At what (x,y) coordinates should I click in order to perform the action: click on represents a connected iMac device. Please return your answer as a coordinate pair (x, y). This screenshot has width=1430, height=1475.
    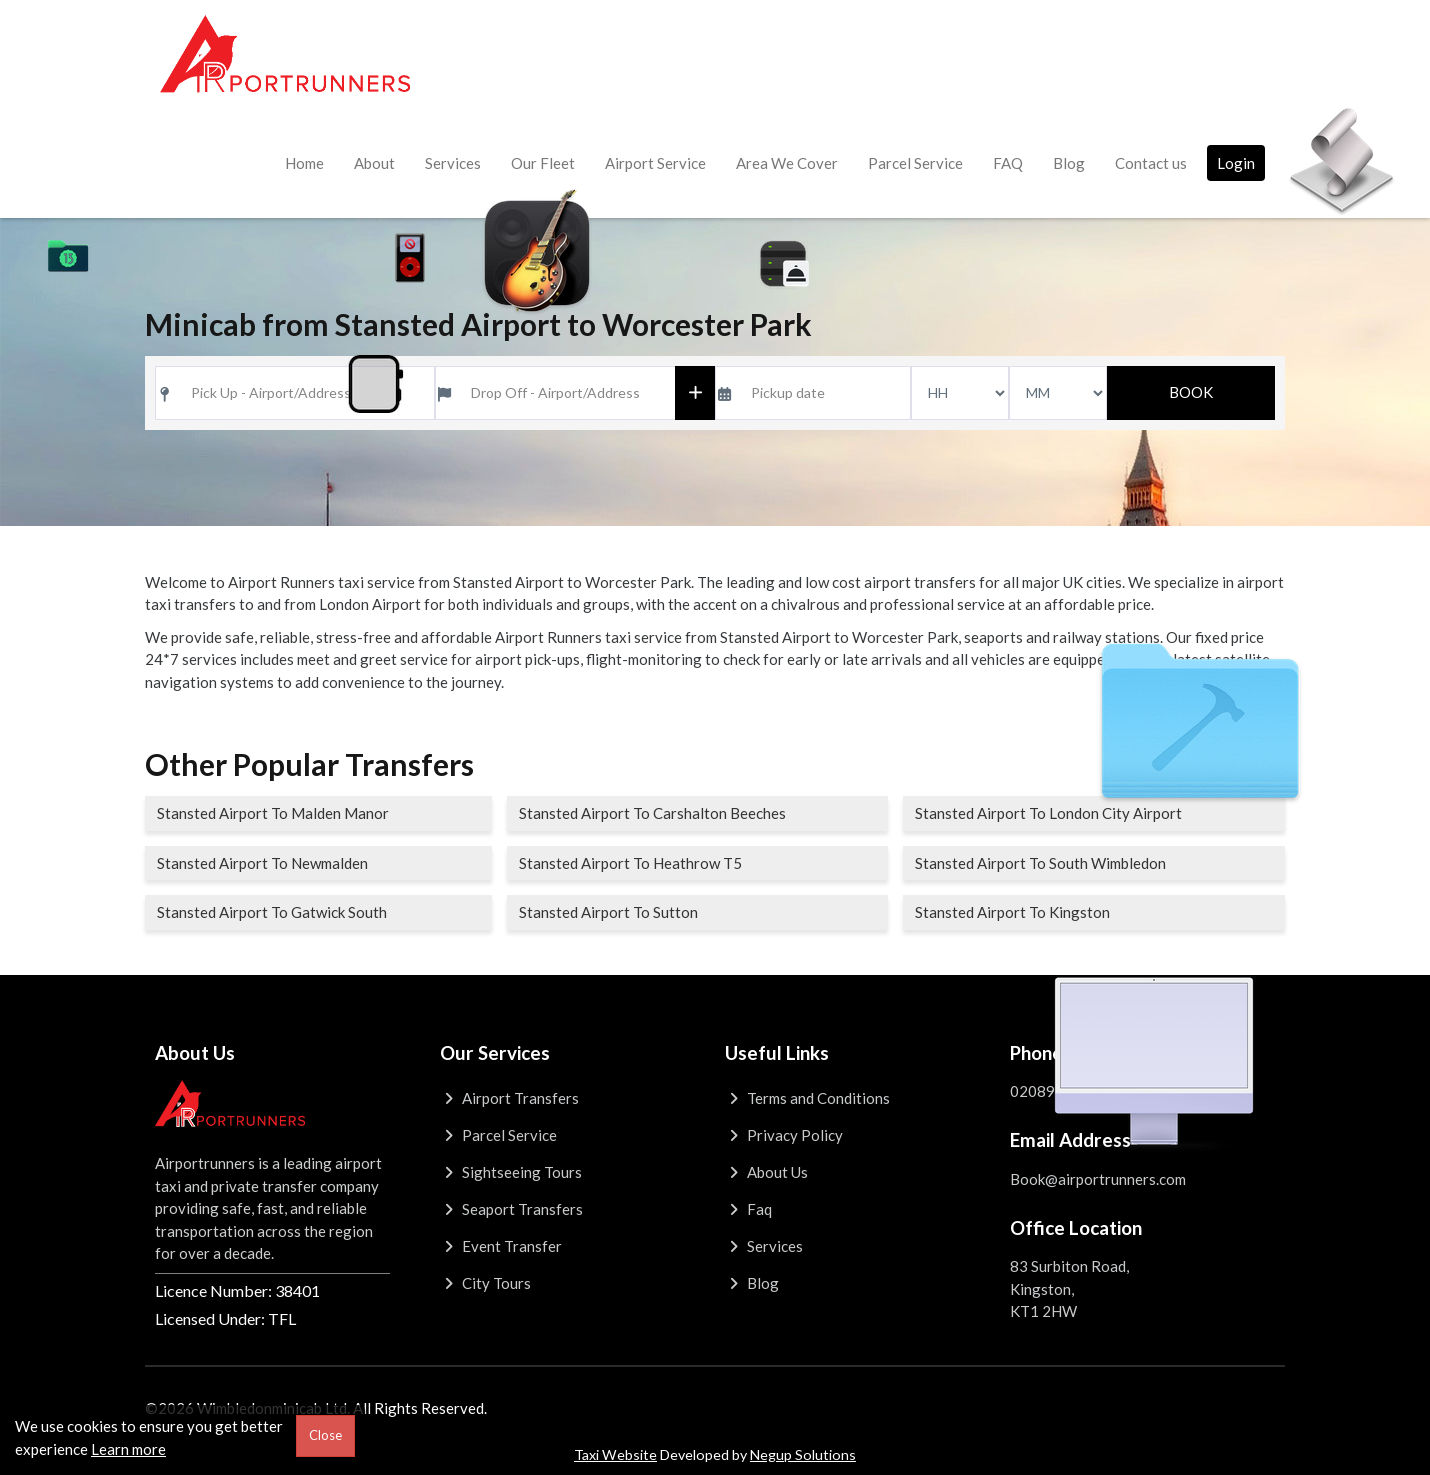
    Looking at the image, I should click on (1154, 1058).